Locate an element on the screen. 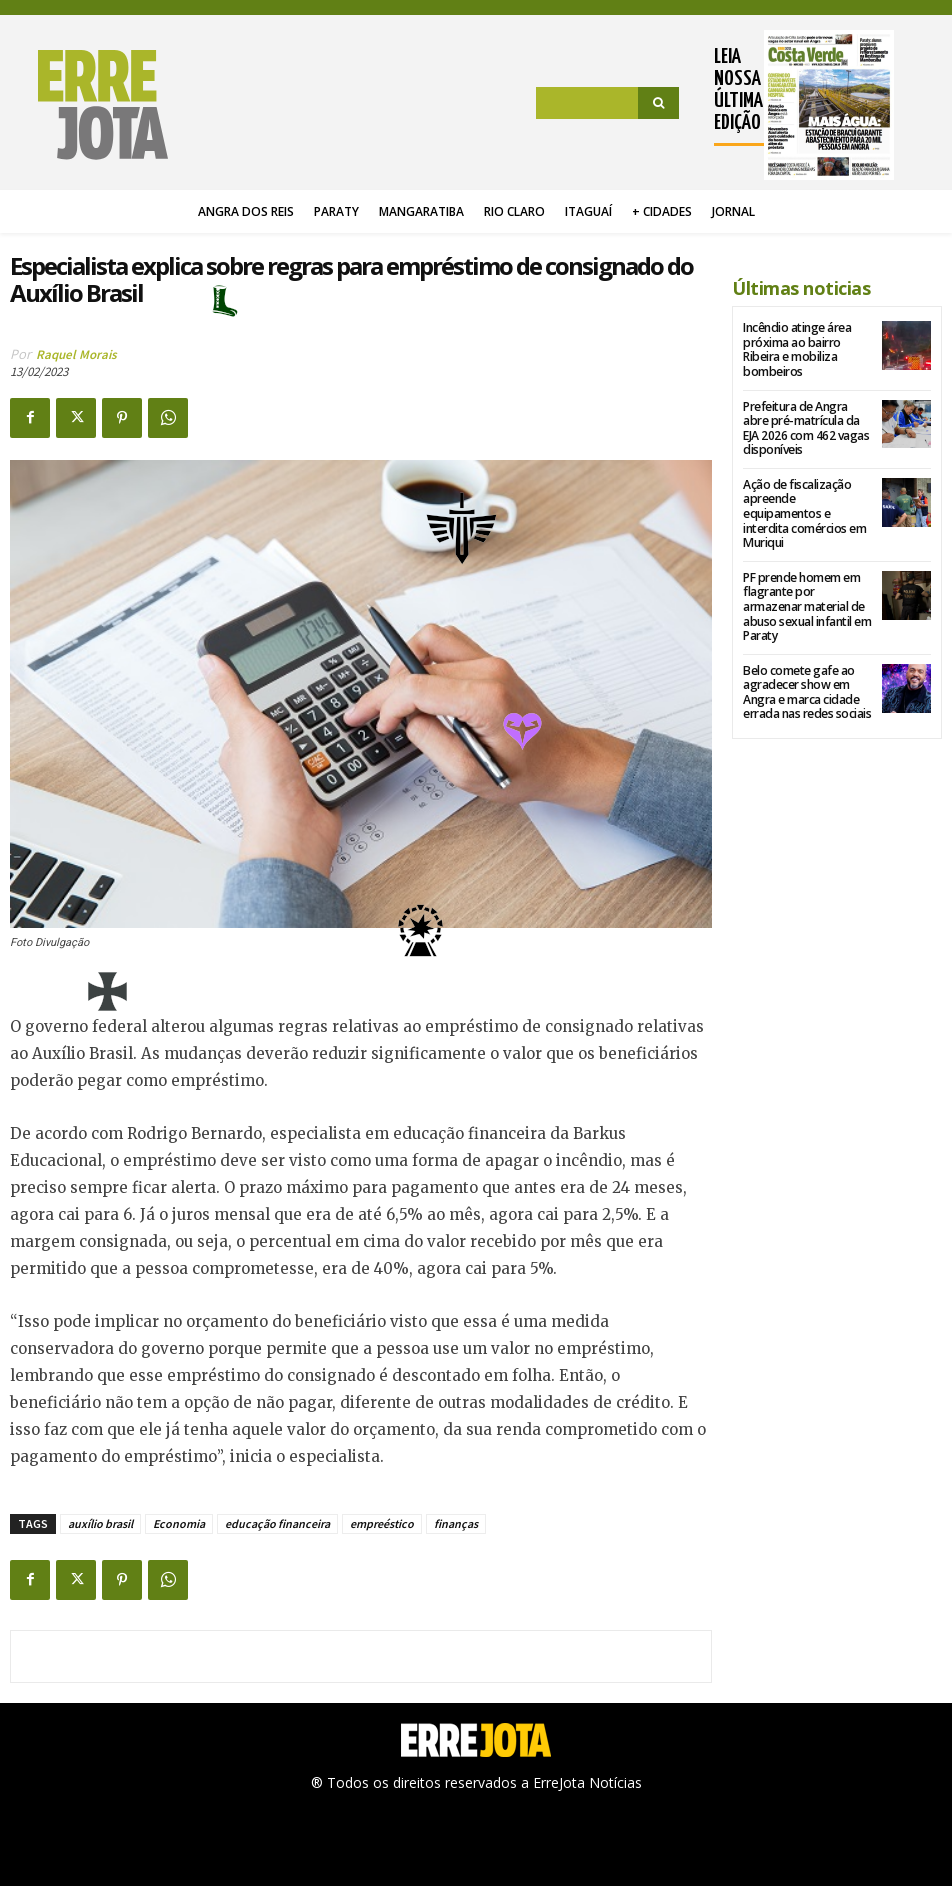 The height and width of the screenshot is (1886, 952). centaur or mythical creature health indicator is located at coordinates (522, 731).